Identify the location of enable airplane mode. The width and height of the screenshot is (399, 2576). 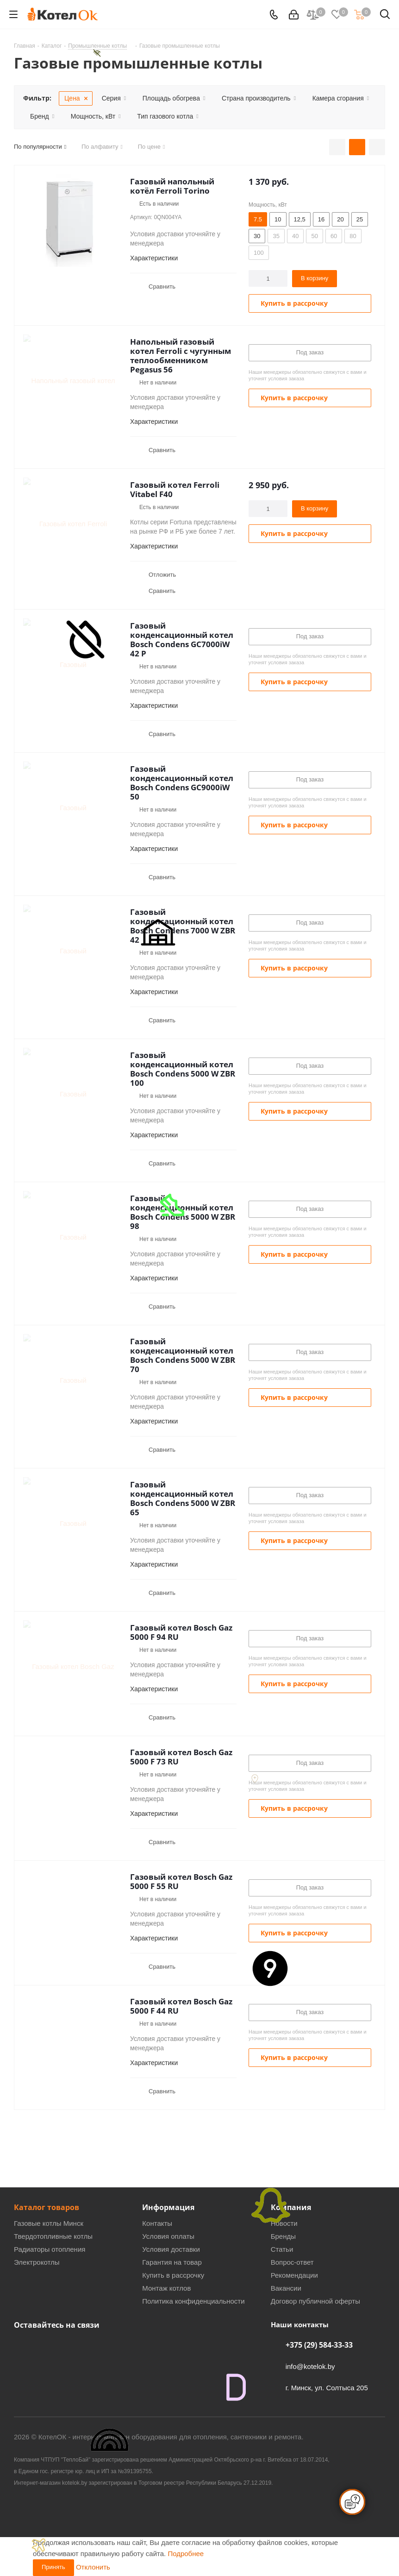
(39, 2545).